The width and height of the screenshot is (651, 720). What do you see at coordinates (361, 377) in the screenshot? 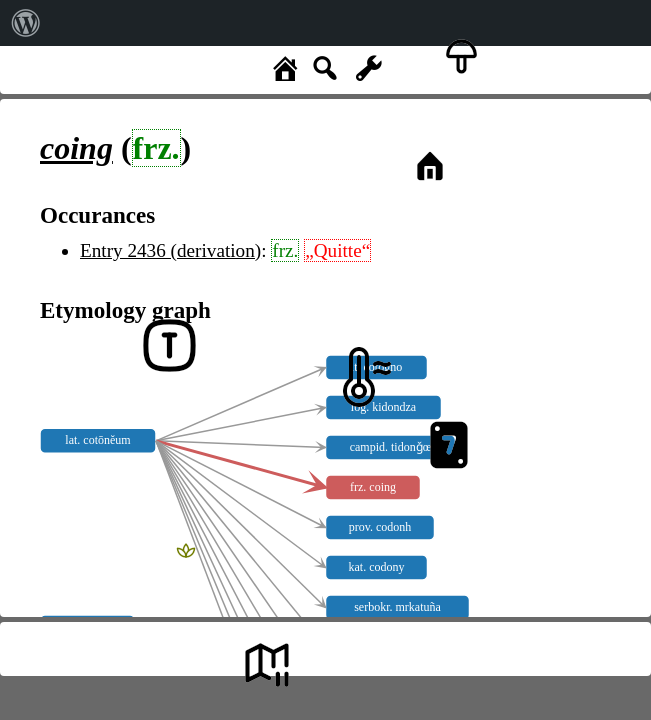
I see `indicates high temperature or heat warning` at bounding box center [361, 377].